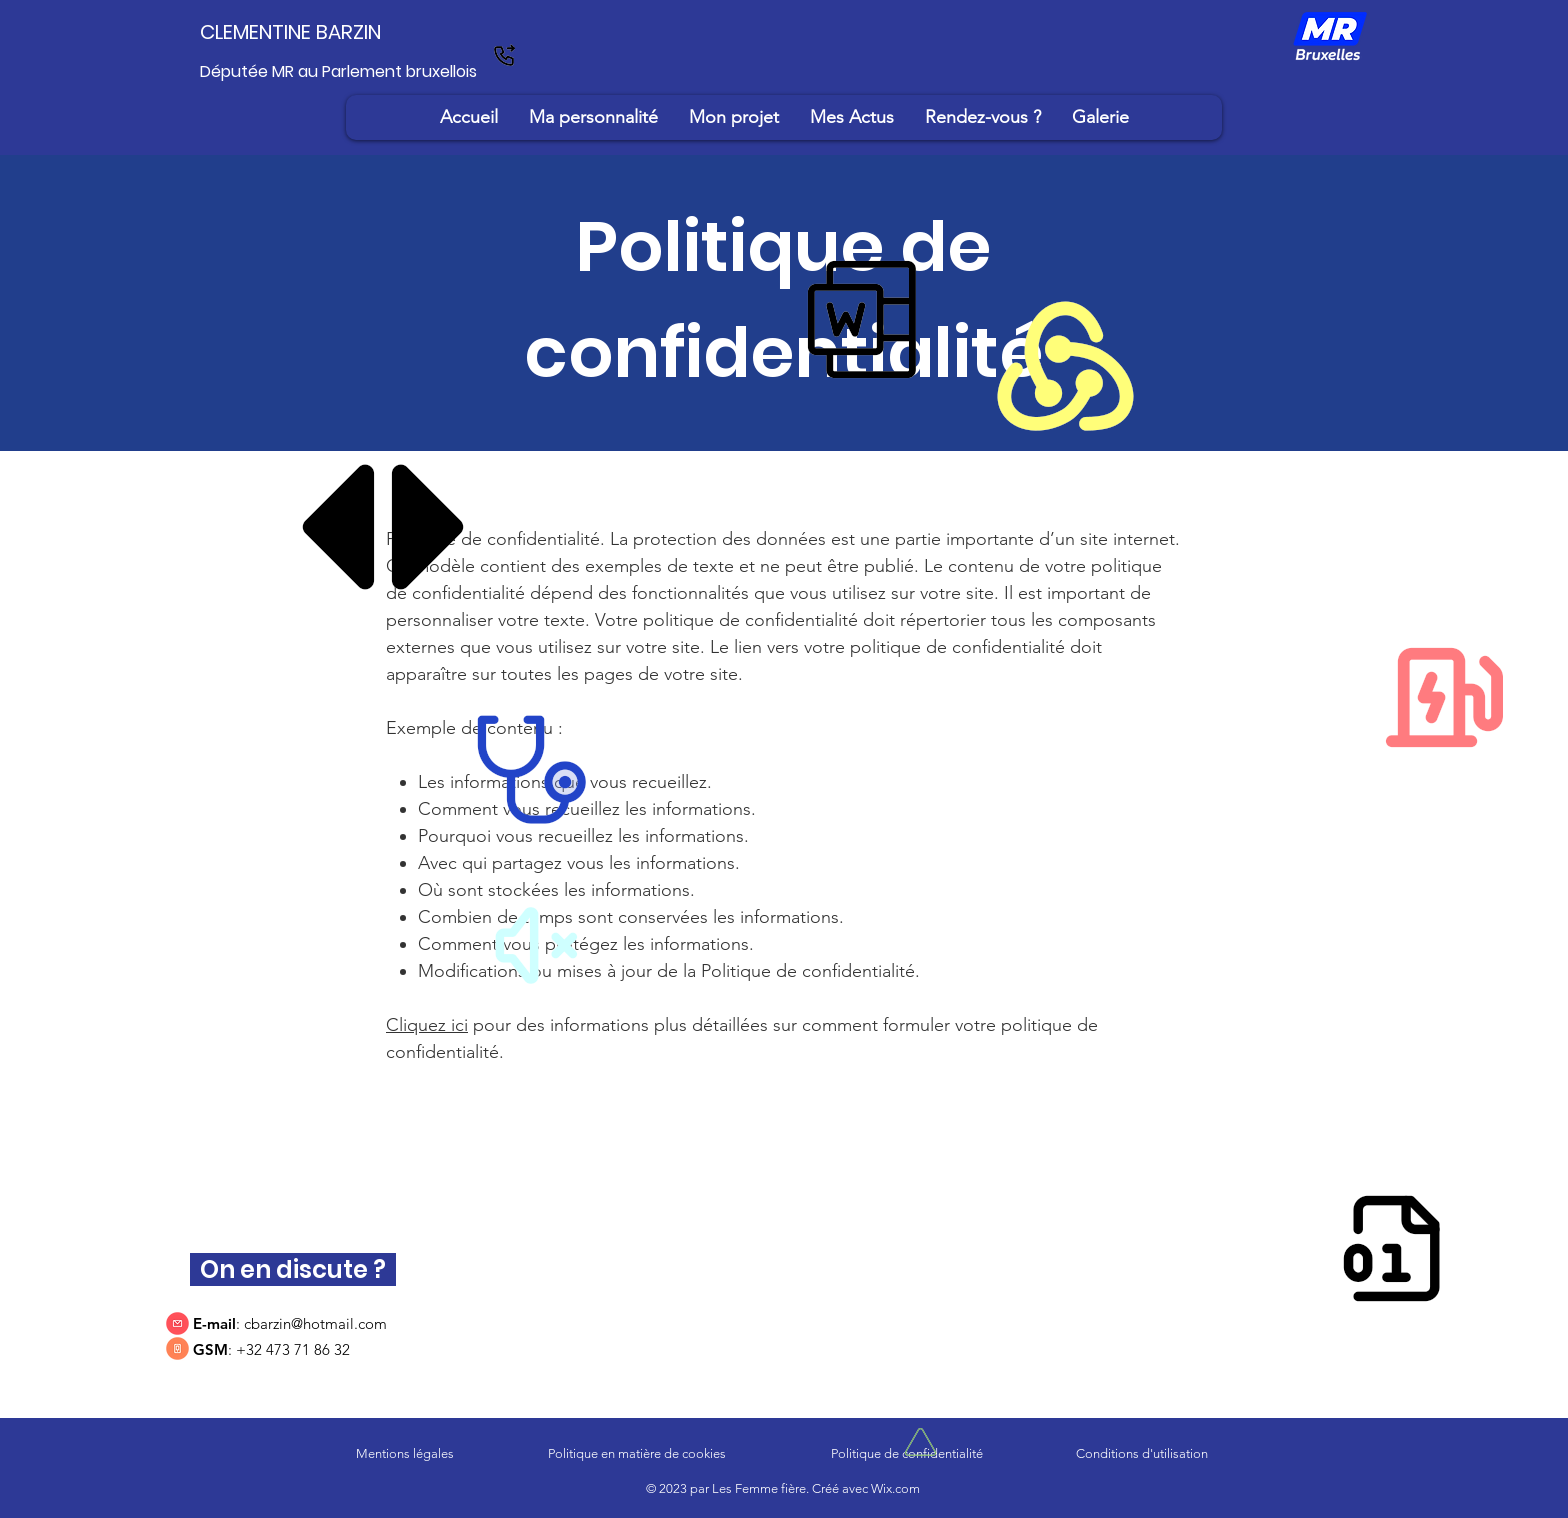  Describe the element at coordinates (523, 765) in the screenshot. I see `access health or medical features` at that location.